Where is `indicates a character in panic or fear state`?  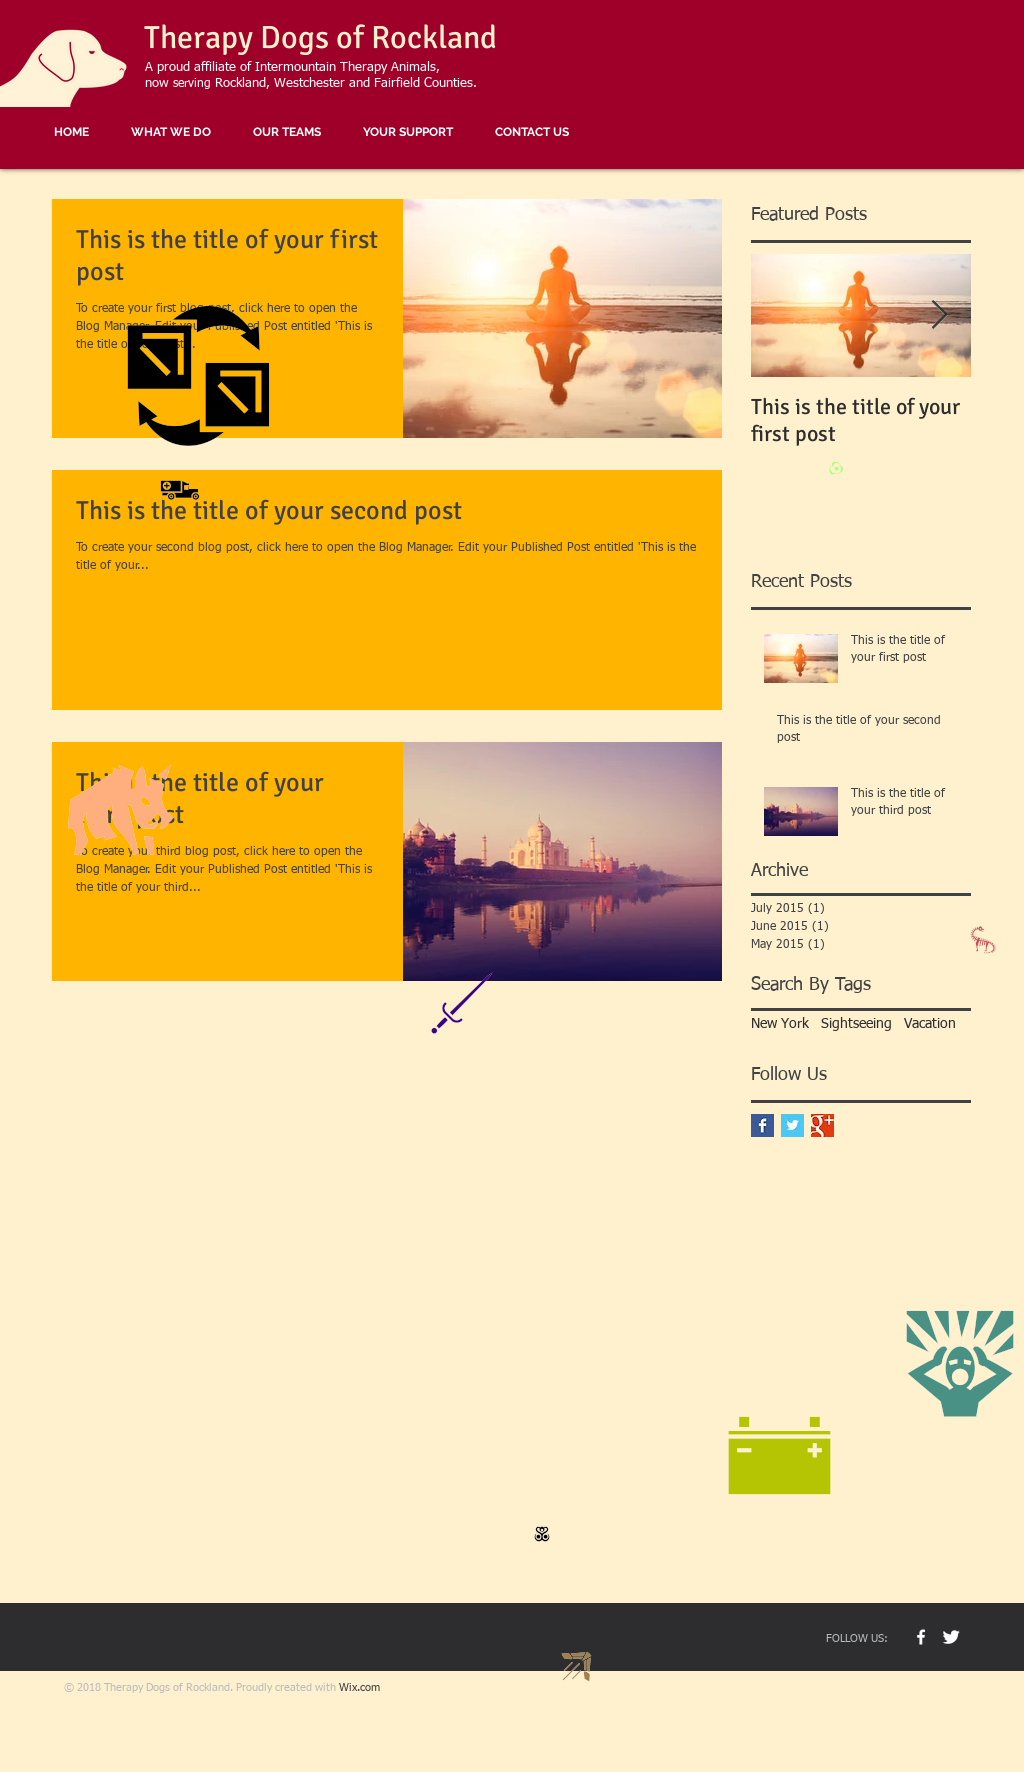 indicates a character in panic or fear state is located at coordinates (960, 1364).